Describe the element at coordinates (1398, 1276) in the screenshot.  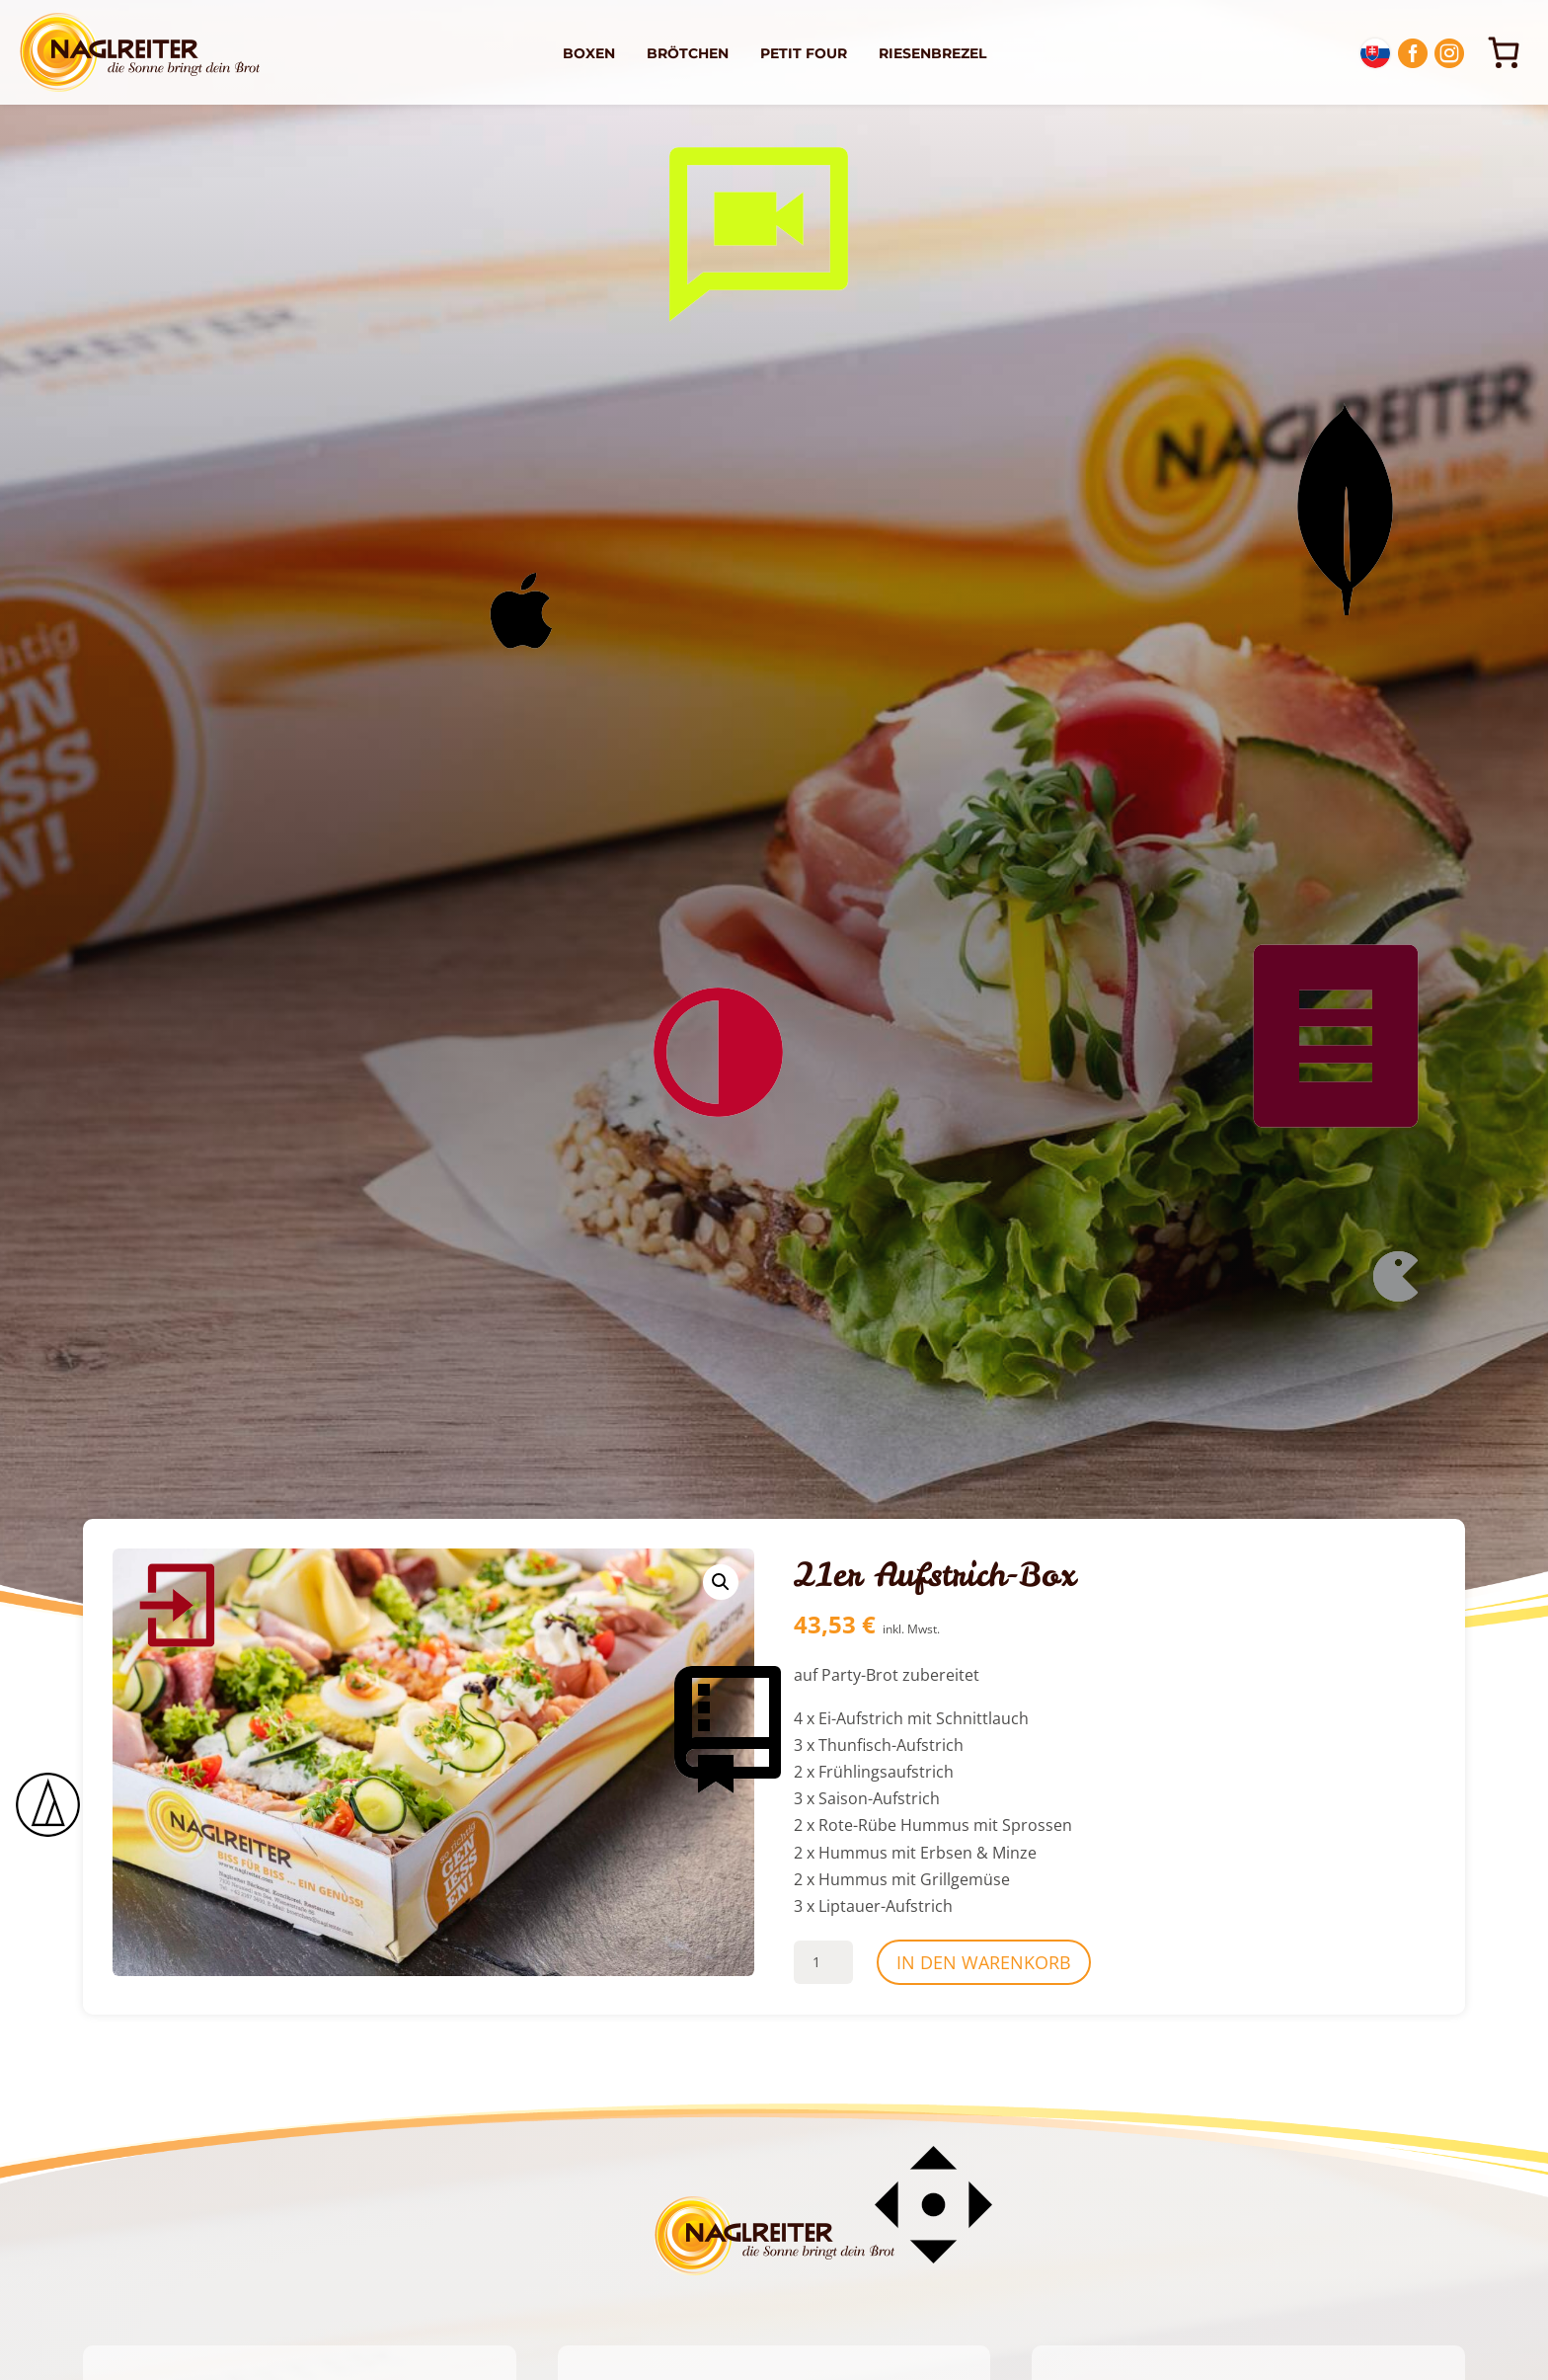
I see `open games or gaming section` at that location.